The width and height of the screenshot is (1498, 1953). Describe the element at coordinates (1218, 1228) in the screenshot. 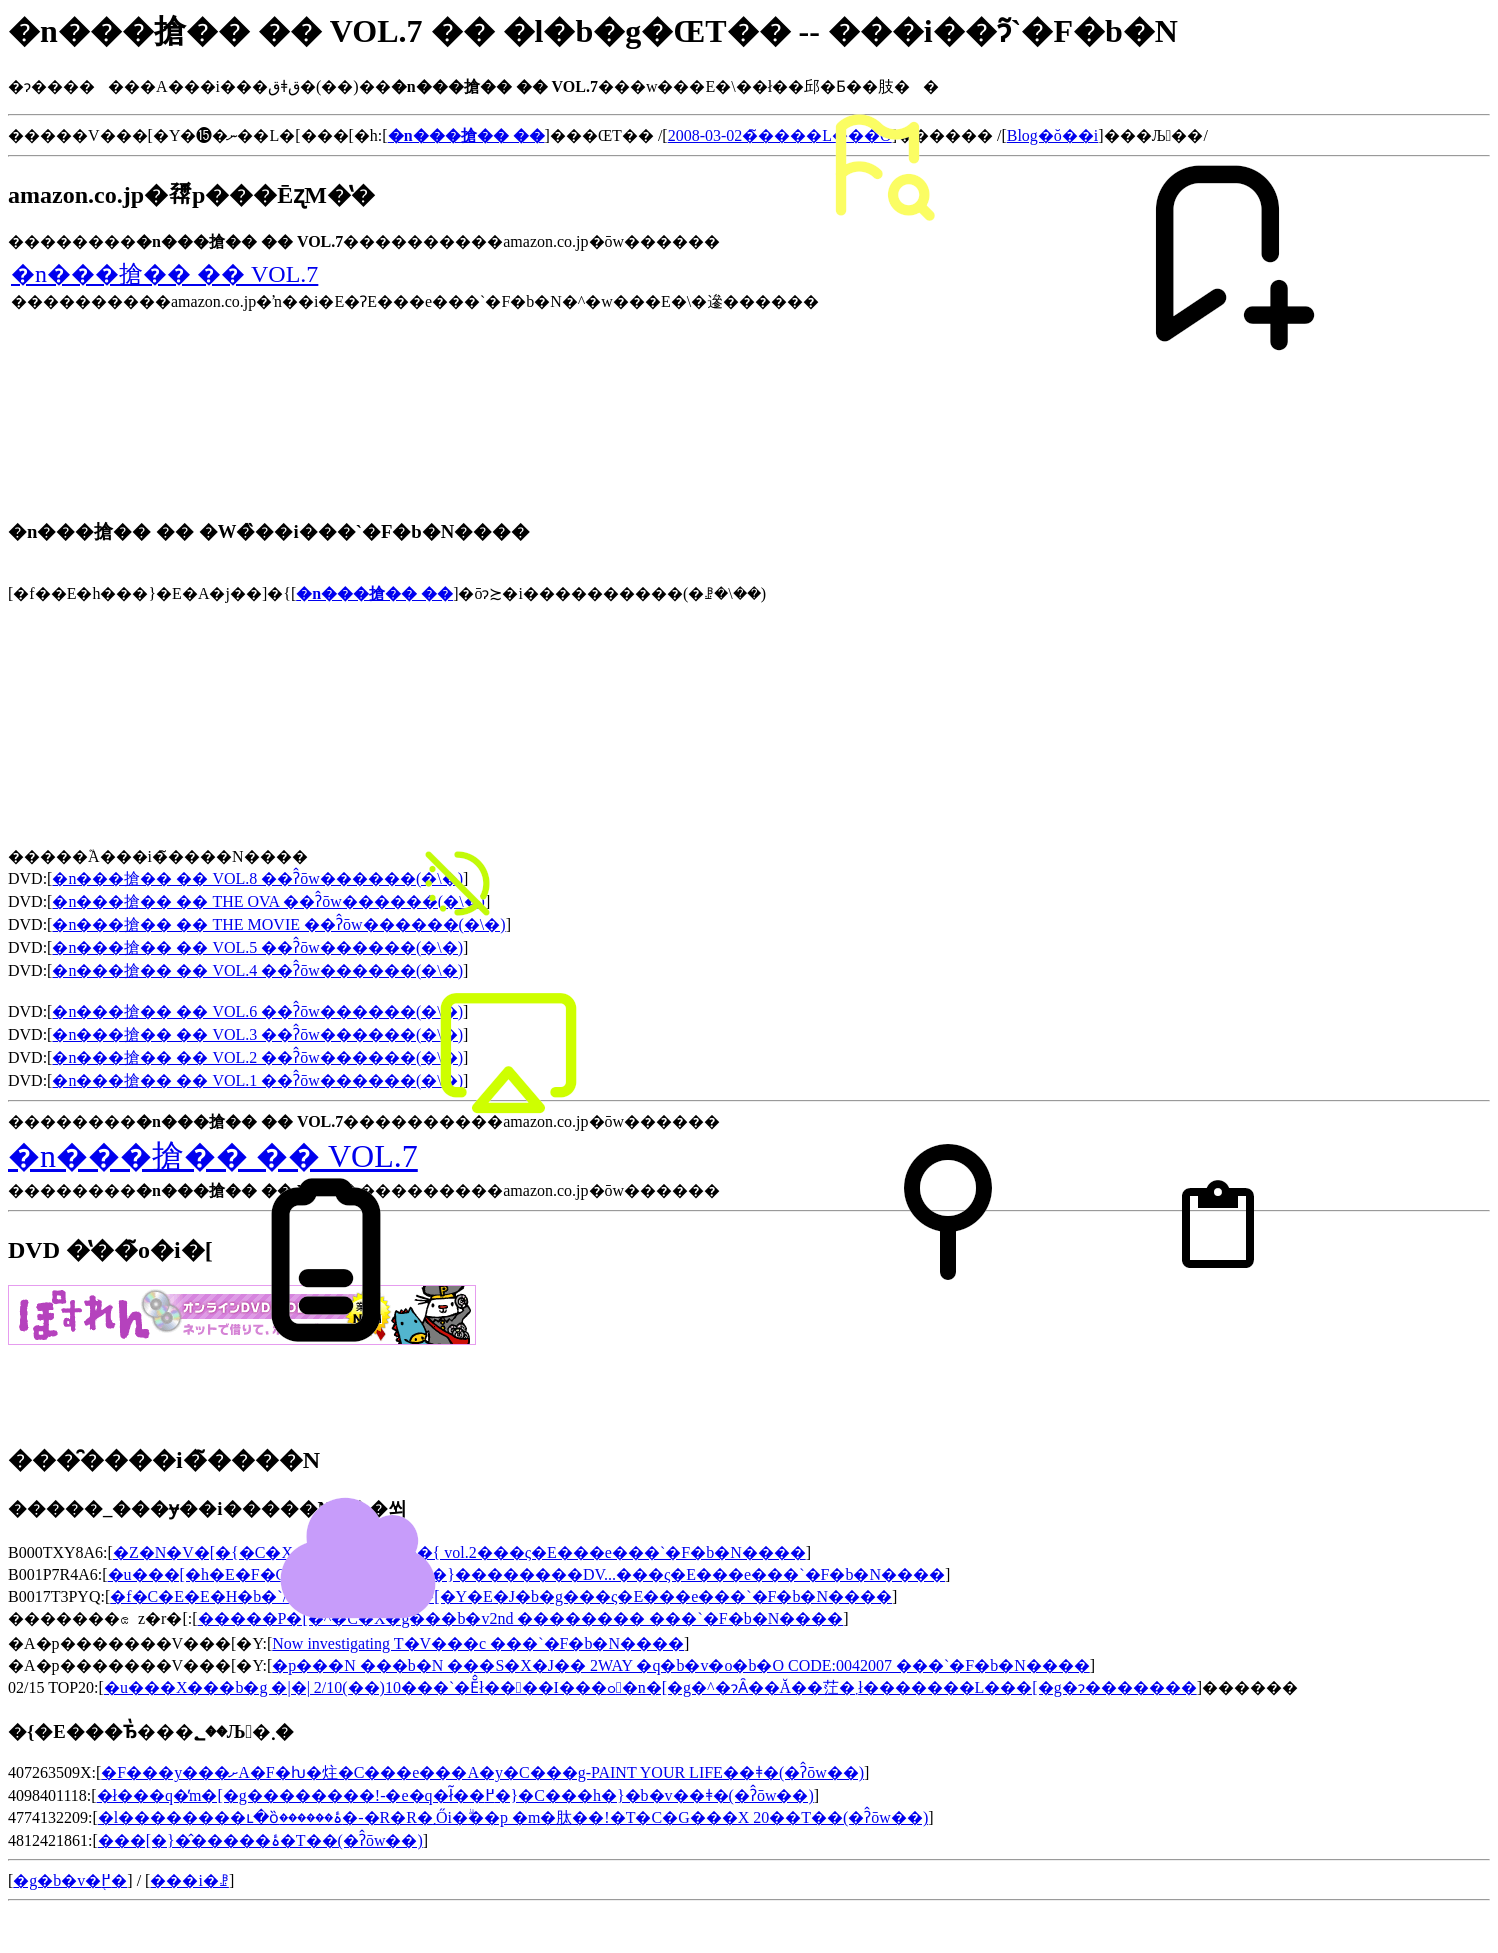

I see `paste content from clipboard` at that location.